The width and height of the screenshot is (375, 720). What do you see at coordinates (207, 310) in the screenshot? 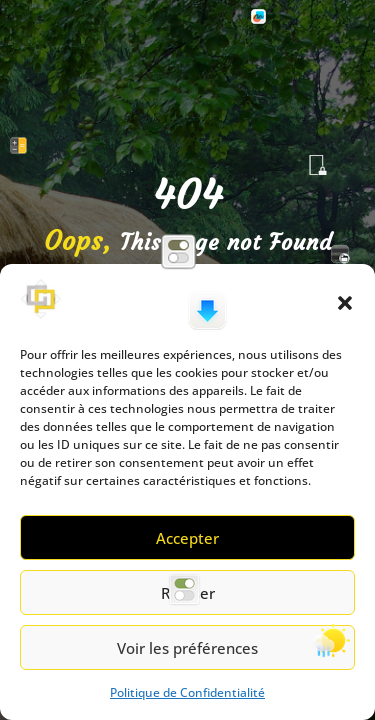
I see `open kget download manager` at bounding box center [207, 310].